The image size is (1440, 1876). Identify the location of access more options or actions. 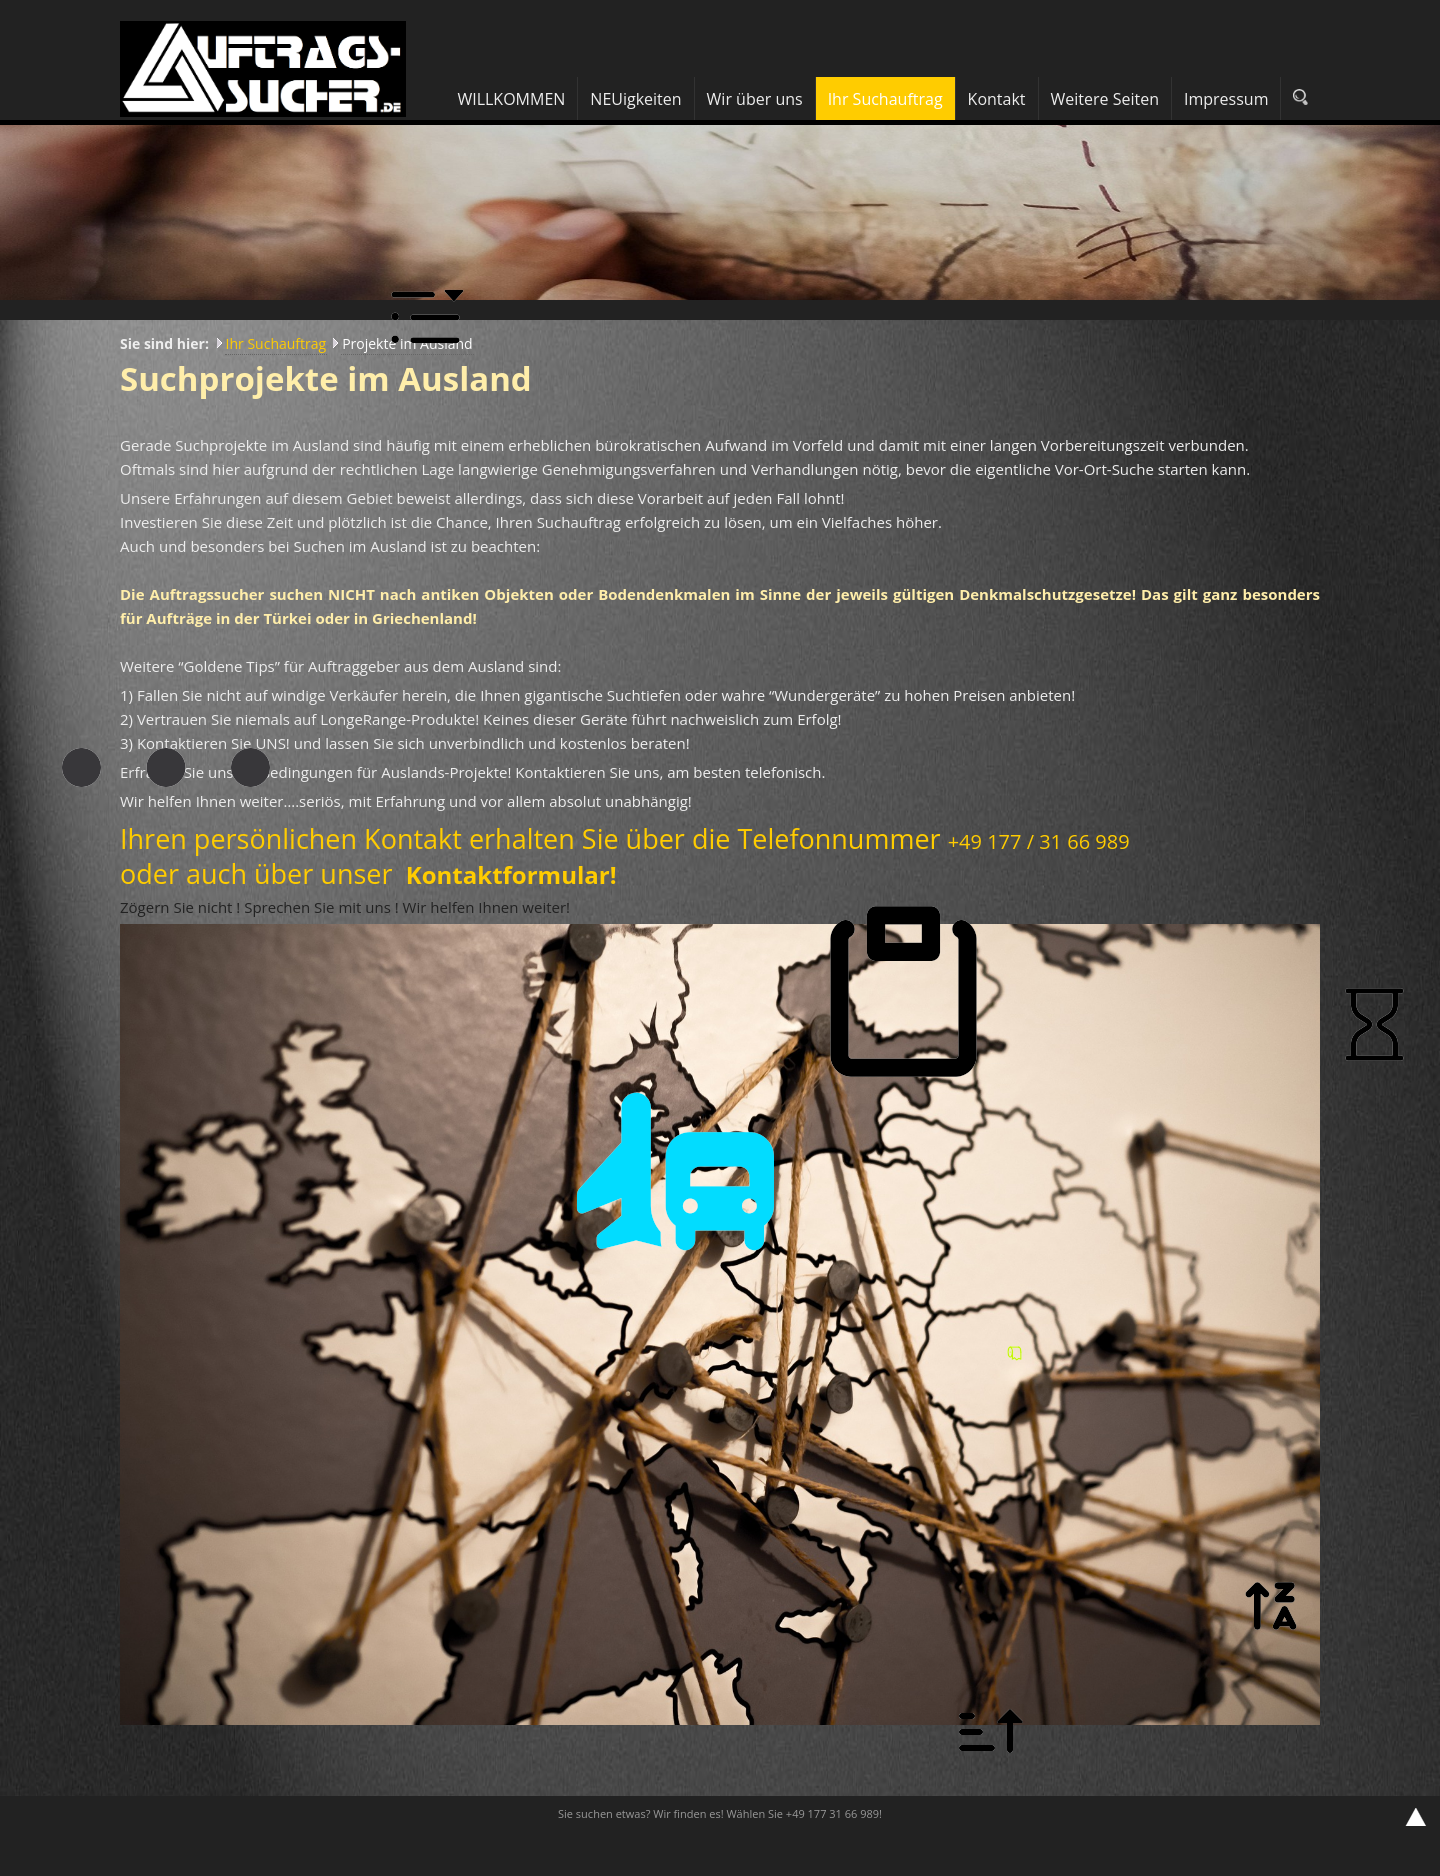
(166, 774).